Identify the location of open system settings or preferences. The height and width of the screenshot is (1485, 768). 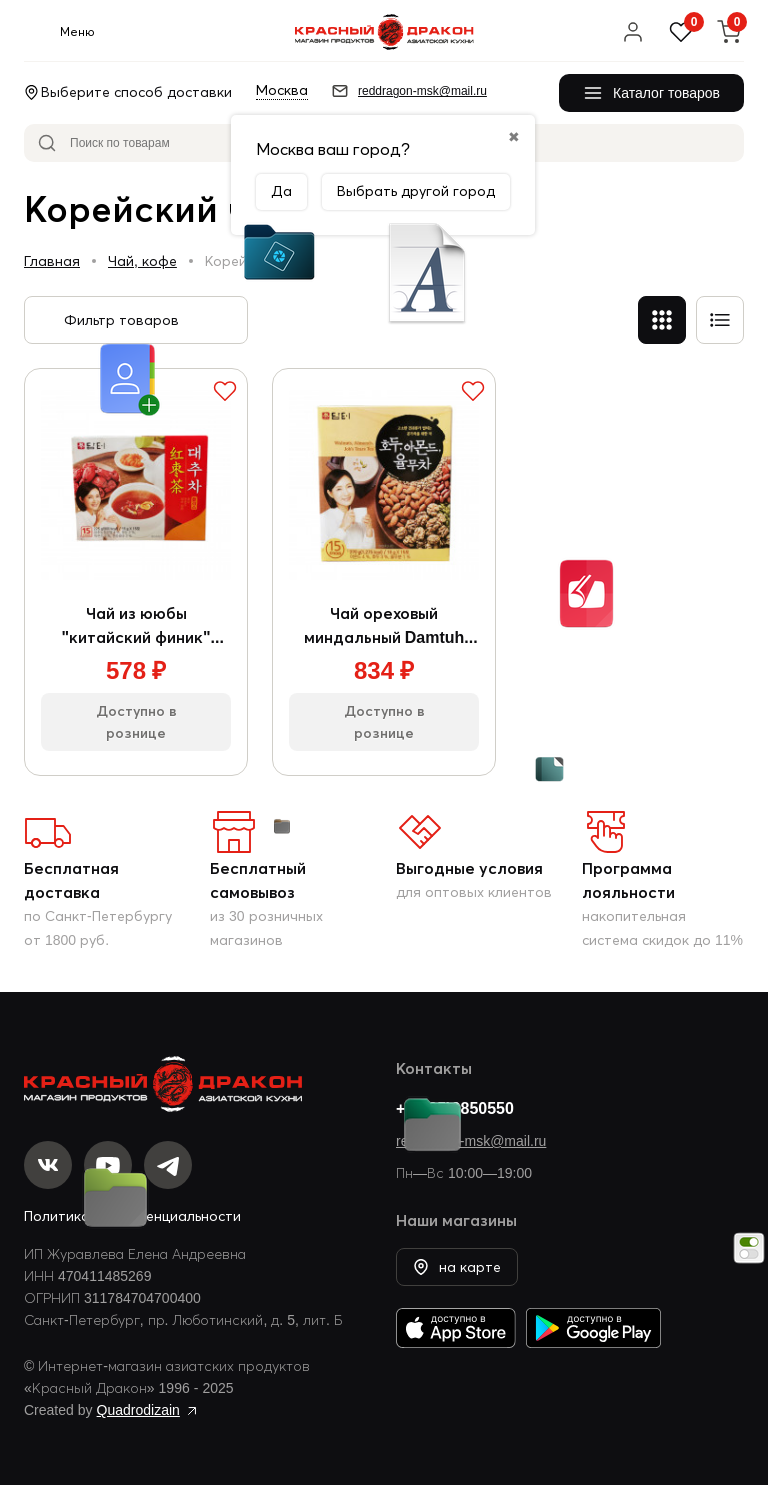
(749, 1248).